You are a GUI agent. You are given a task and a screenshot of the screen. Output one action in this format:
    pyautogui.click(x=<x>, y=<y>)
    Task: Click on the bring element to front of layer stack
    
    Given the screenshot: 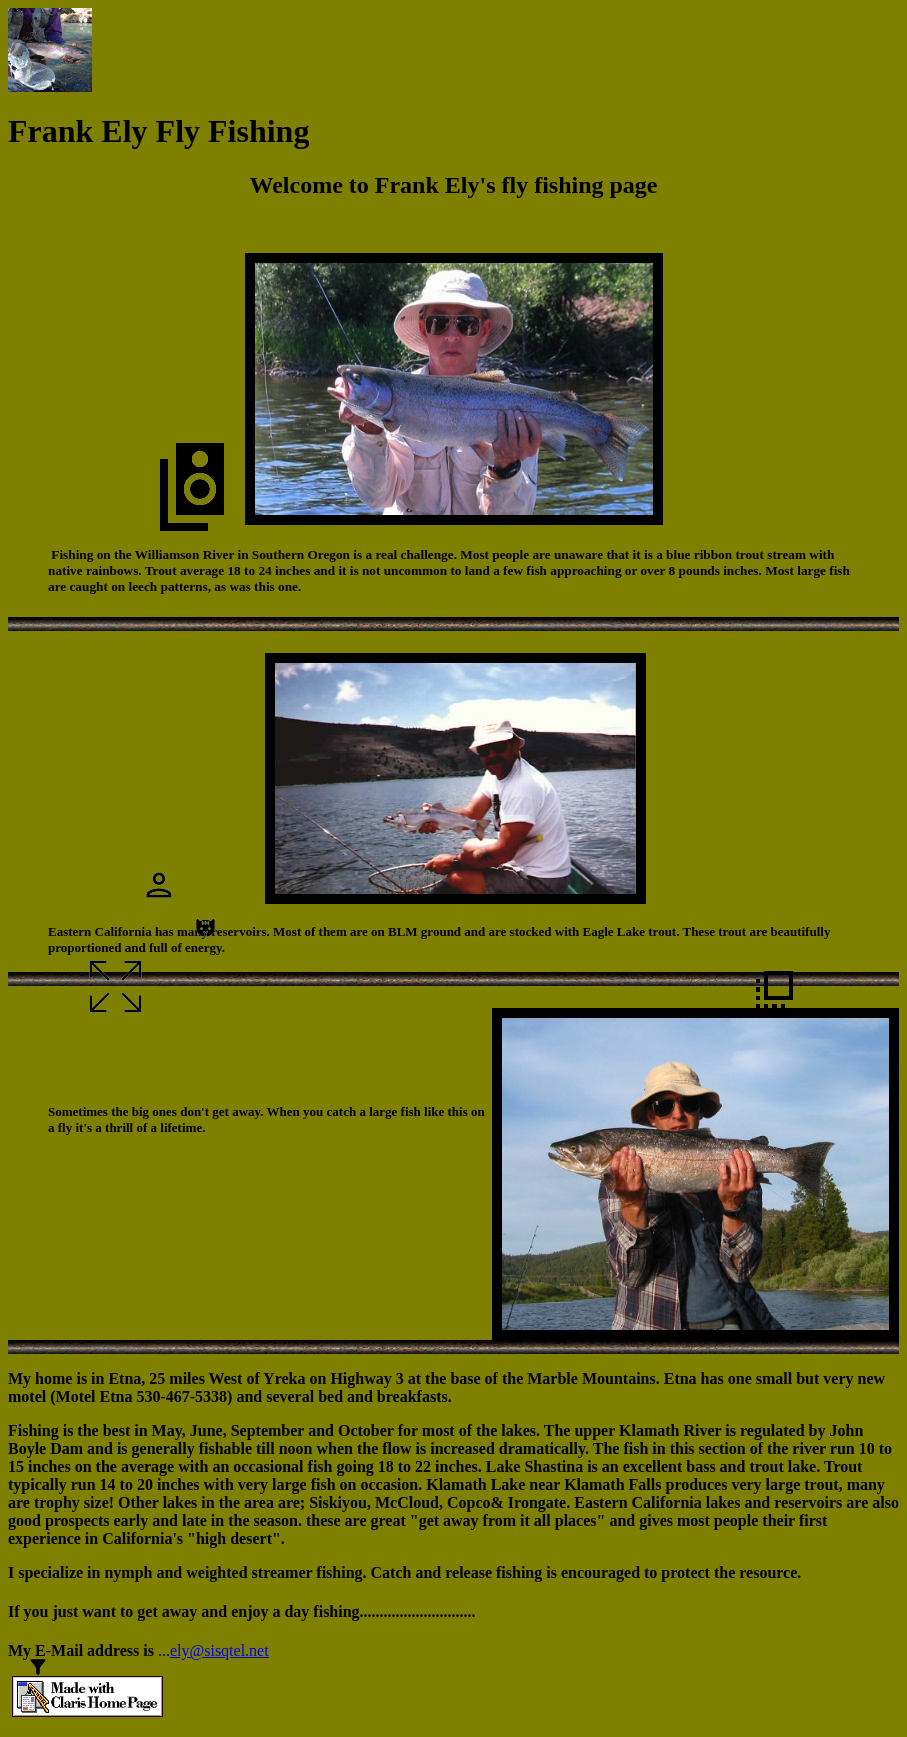 What is the action you would take?
    pyautogui.click(x=774, y=989)
    